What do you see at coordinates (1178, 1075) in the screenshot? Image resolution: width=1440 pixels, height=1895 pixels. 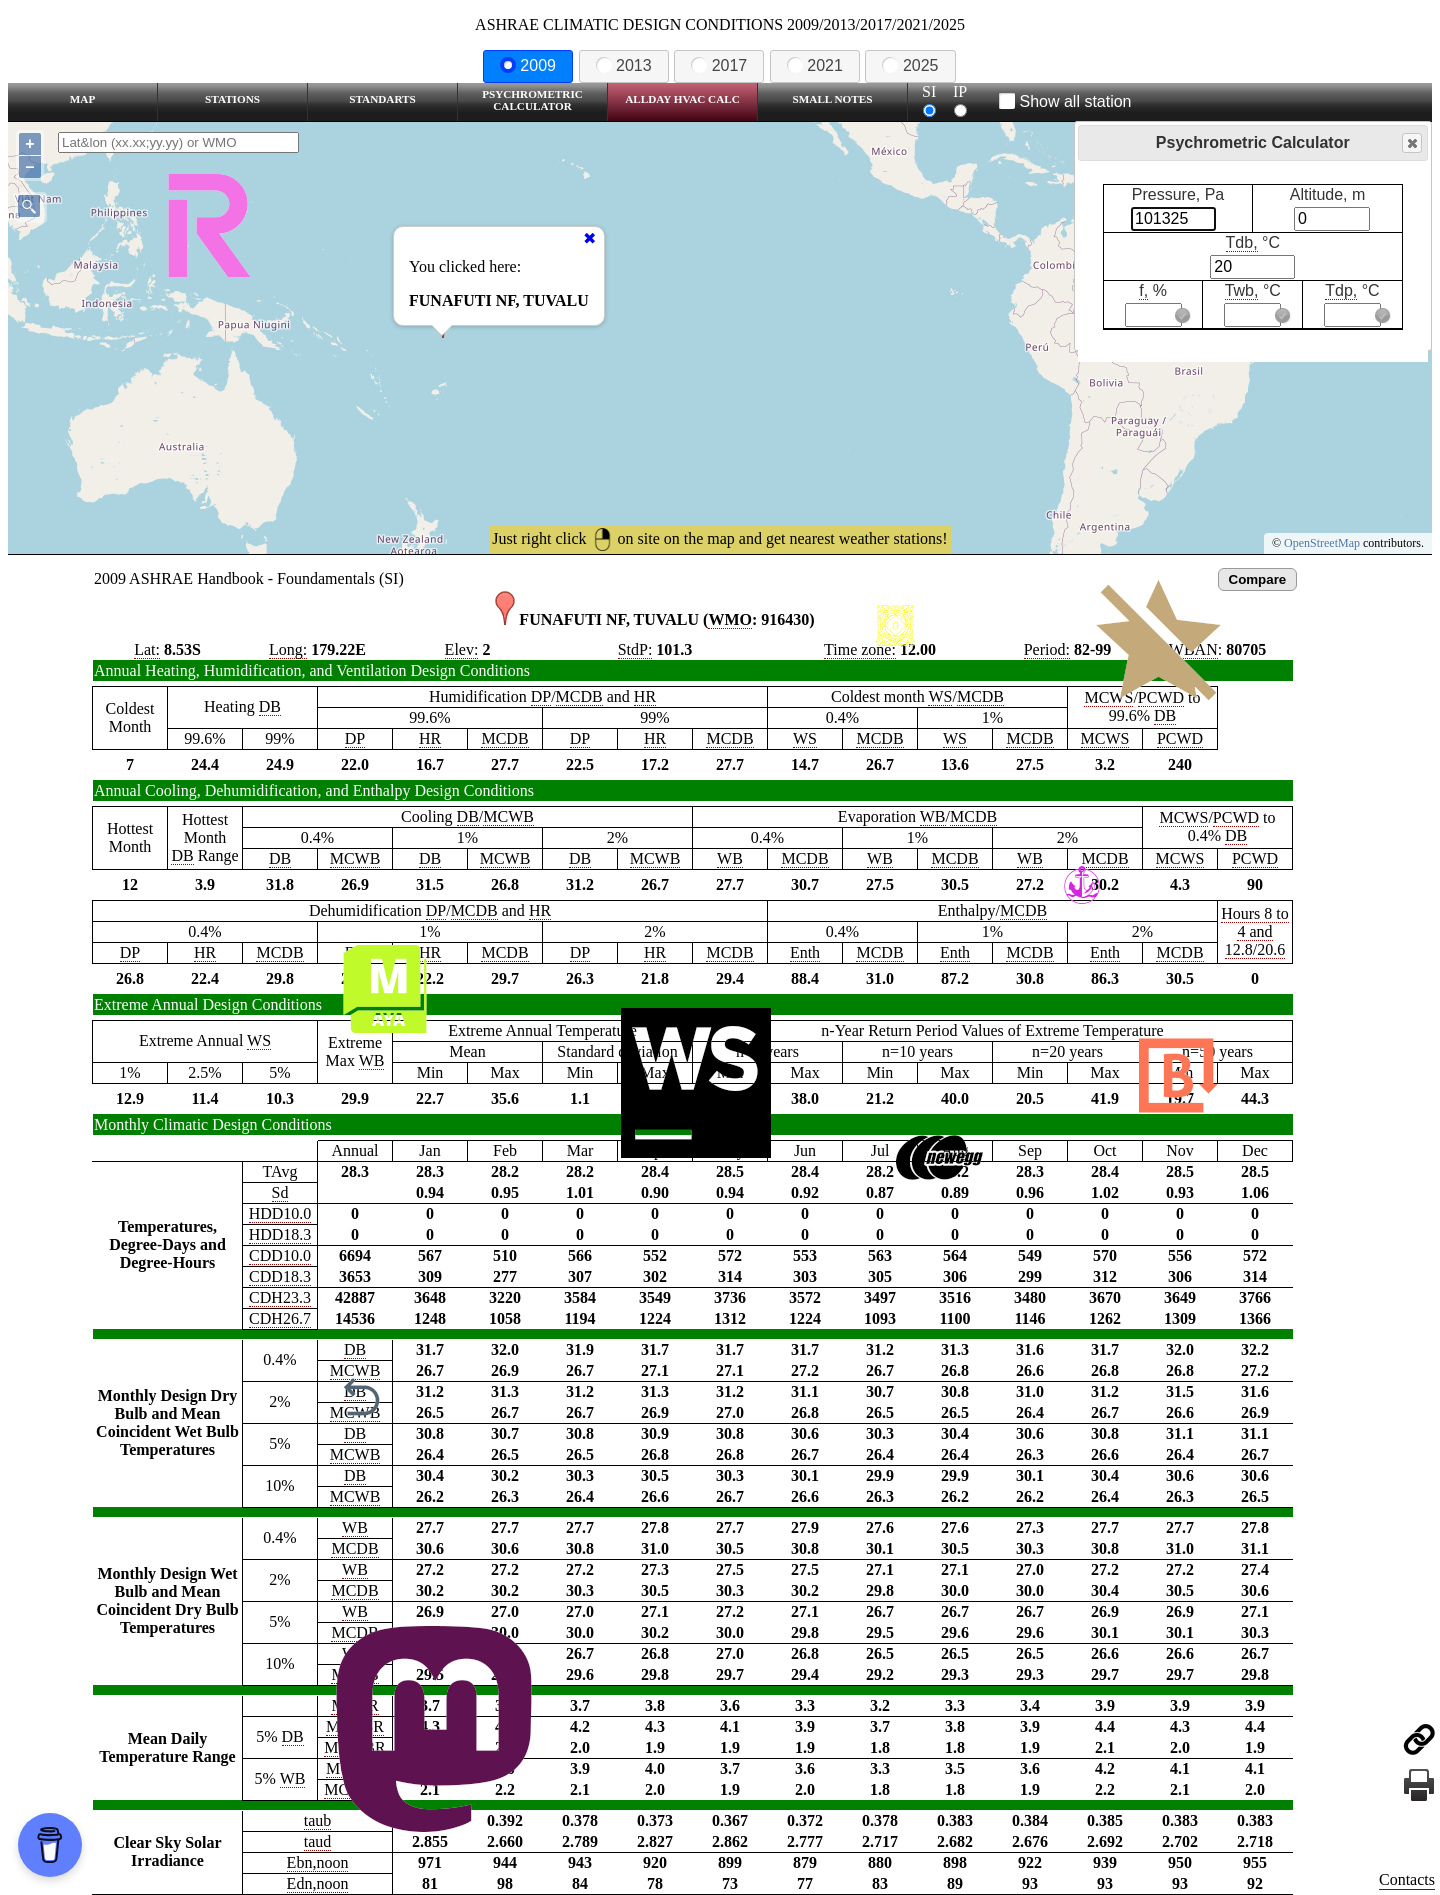 I see `open brandfolder digital asset management` at bounding box center [1178, 1075].